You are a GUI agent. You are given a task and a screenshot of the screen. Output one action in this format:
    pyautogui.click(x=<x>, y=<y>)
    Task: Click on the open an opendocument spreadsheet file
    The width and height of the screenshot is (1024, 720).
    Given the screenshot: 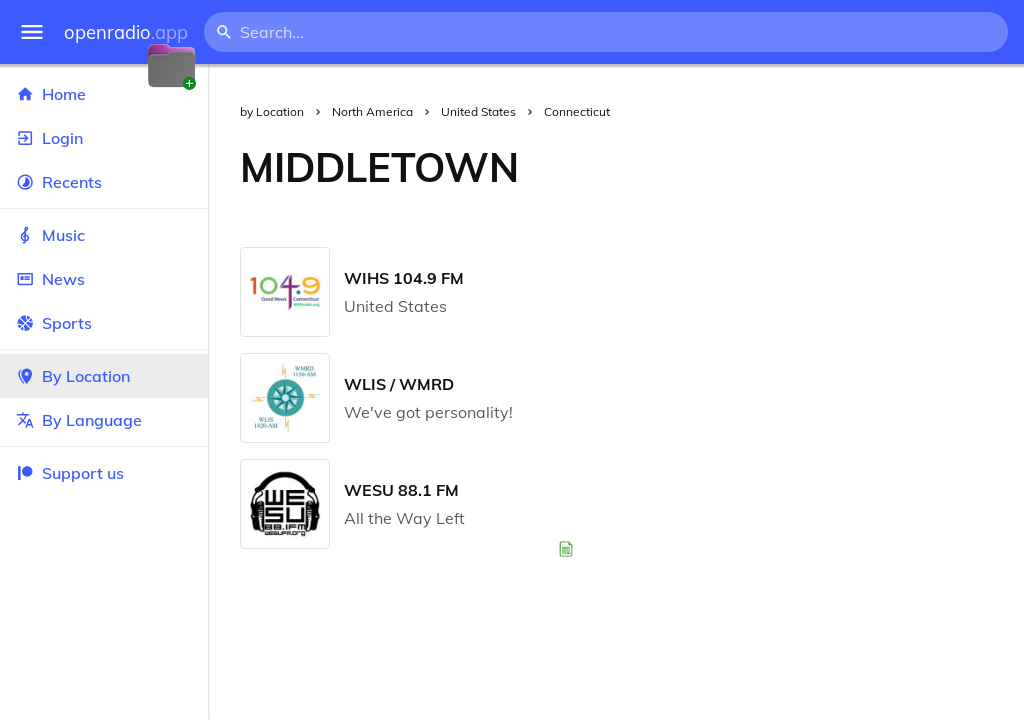 What is the action you would take?
    pyautogui.click(x=566, y=549)
    